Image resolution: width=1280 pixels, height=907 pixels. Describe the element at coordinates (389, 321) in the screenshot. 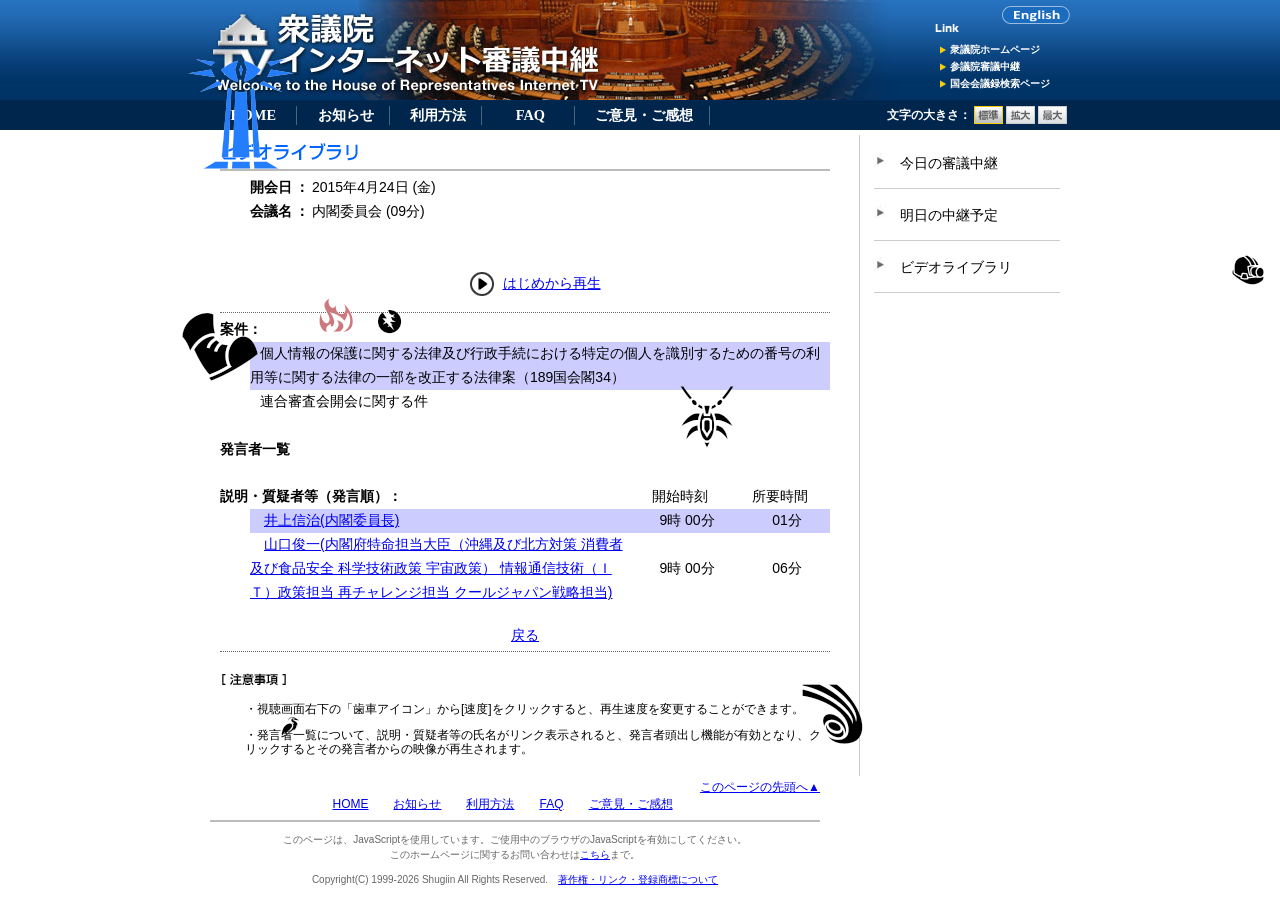

I see `indicates corrupted or damaged disc media` at that location.